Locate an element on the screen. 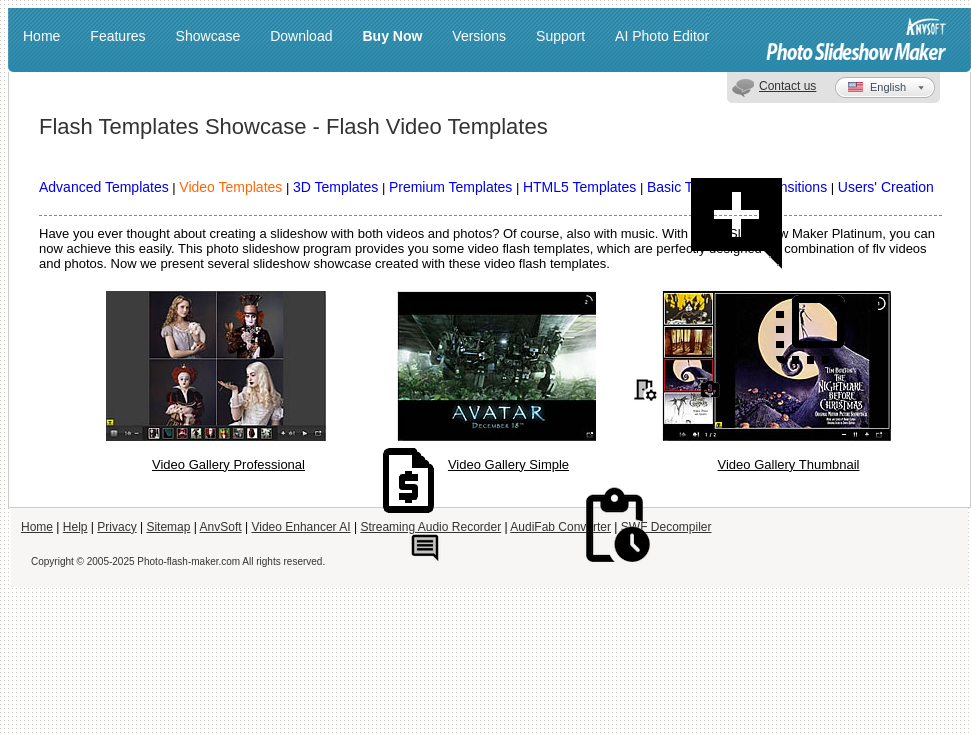 Image resolution: width=971 pixels, height=735 pixels. add a new comment is located at coordinates (736, 223).